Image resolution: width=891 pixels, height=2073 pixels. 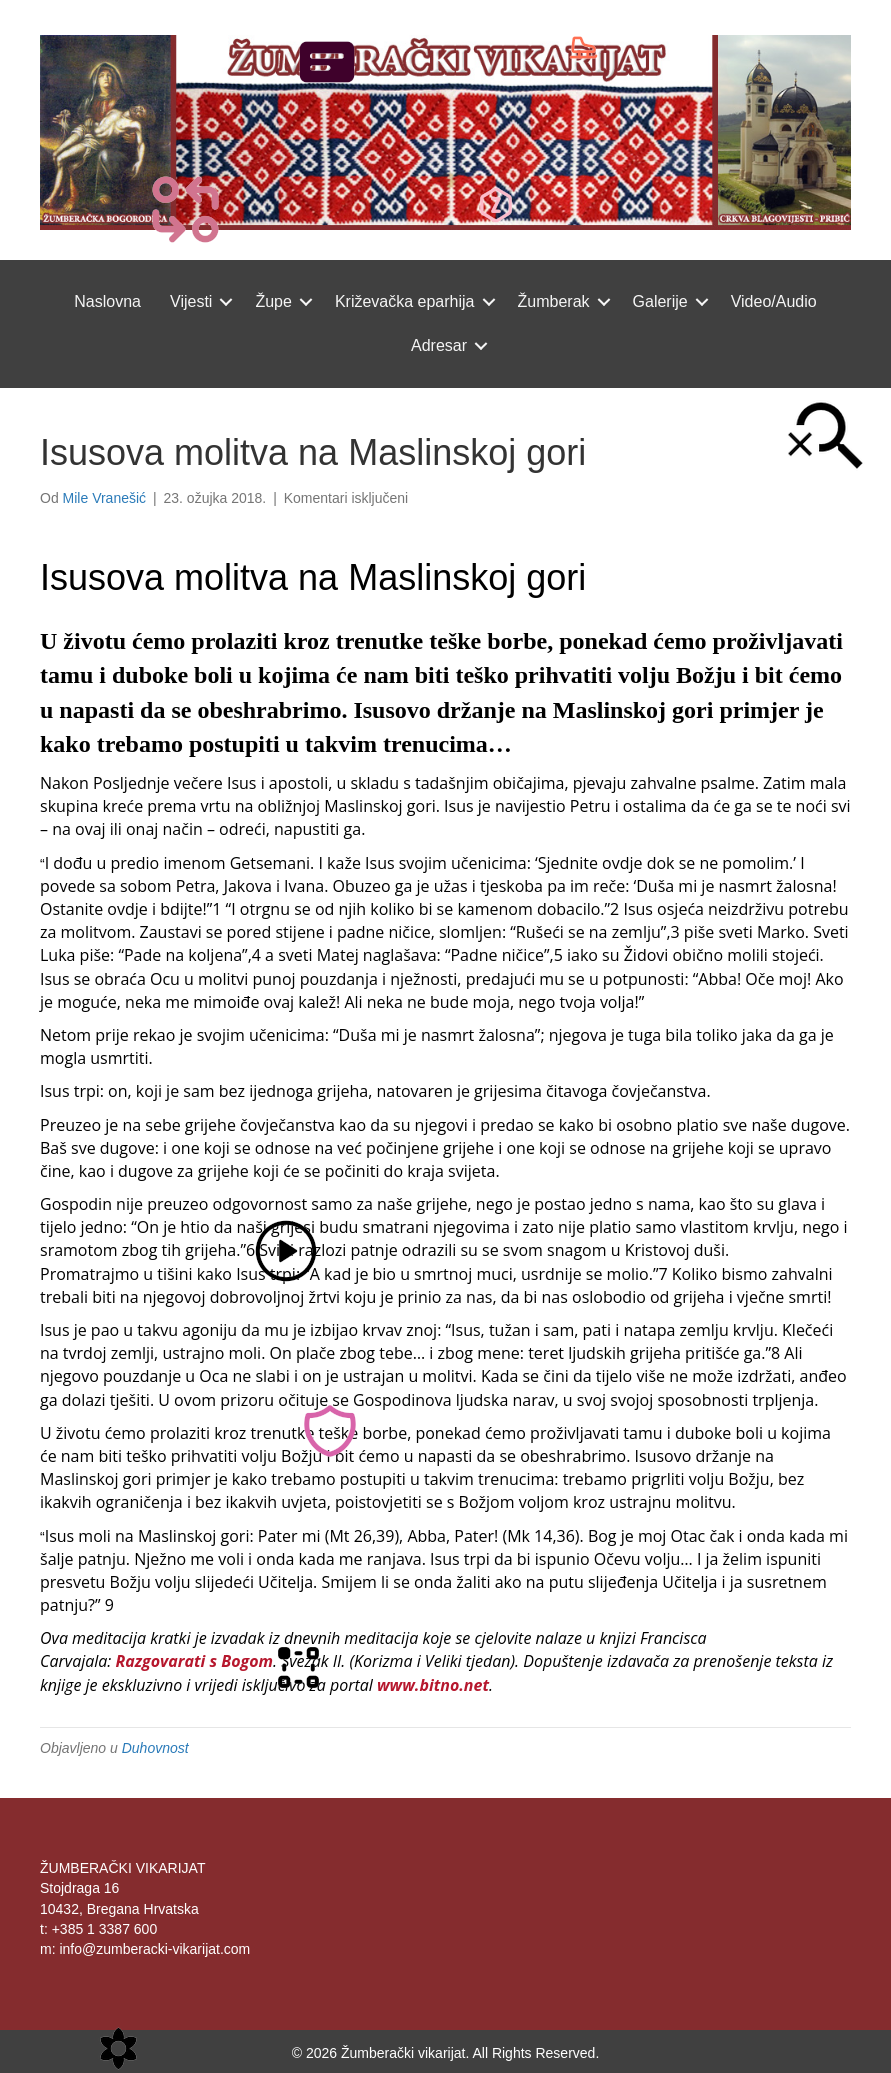 What do you see at coordinates (330, 1431) in the screenshot?
I see `access security settings` at bounding box center [330, 1431].